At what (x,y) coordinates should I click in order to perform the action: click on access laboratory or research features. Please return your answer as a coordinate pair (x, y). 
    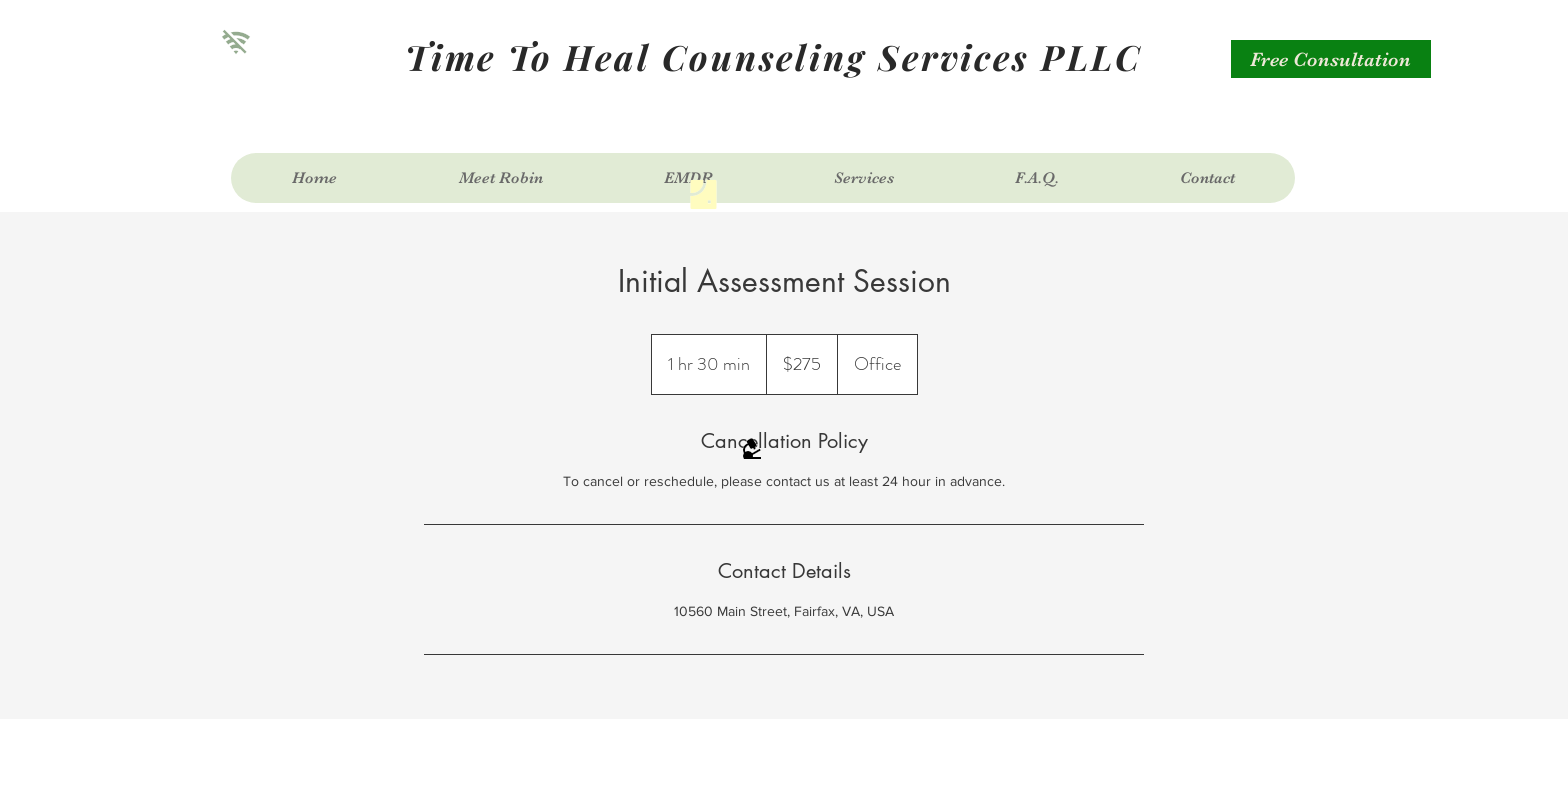
    Looking at the image, I should click on (752, 449).